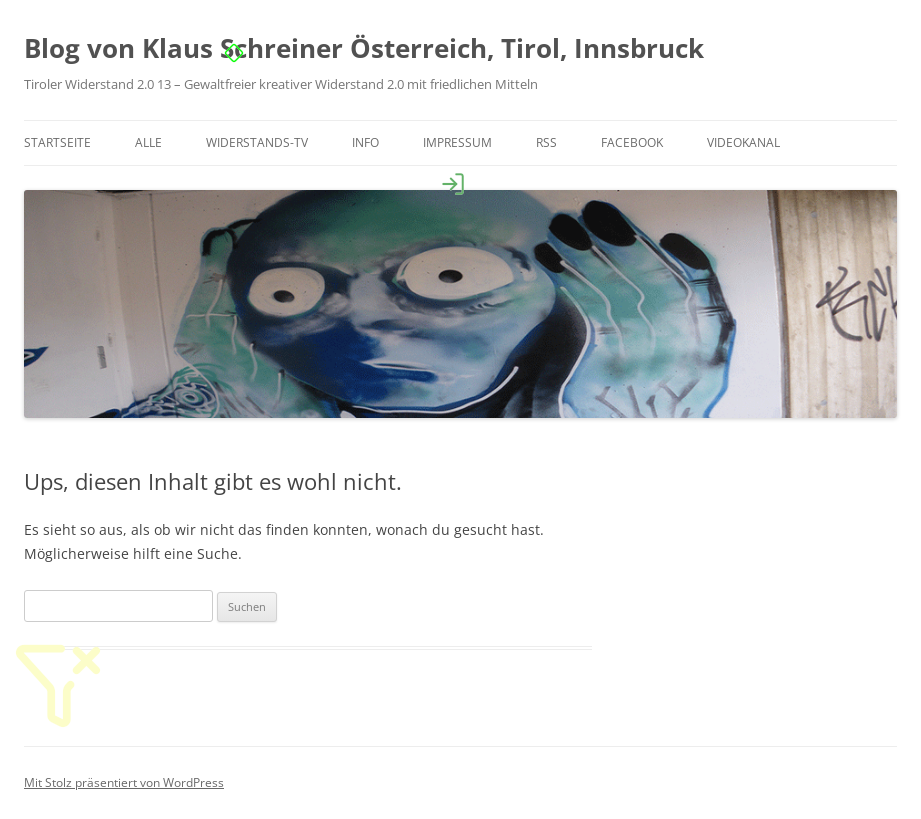  What do you see at coordinates (234, 53) in the screenshot?
I see `indicates premium or VIP membership status` at bounding box center [234, 53].